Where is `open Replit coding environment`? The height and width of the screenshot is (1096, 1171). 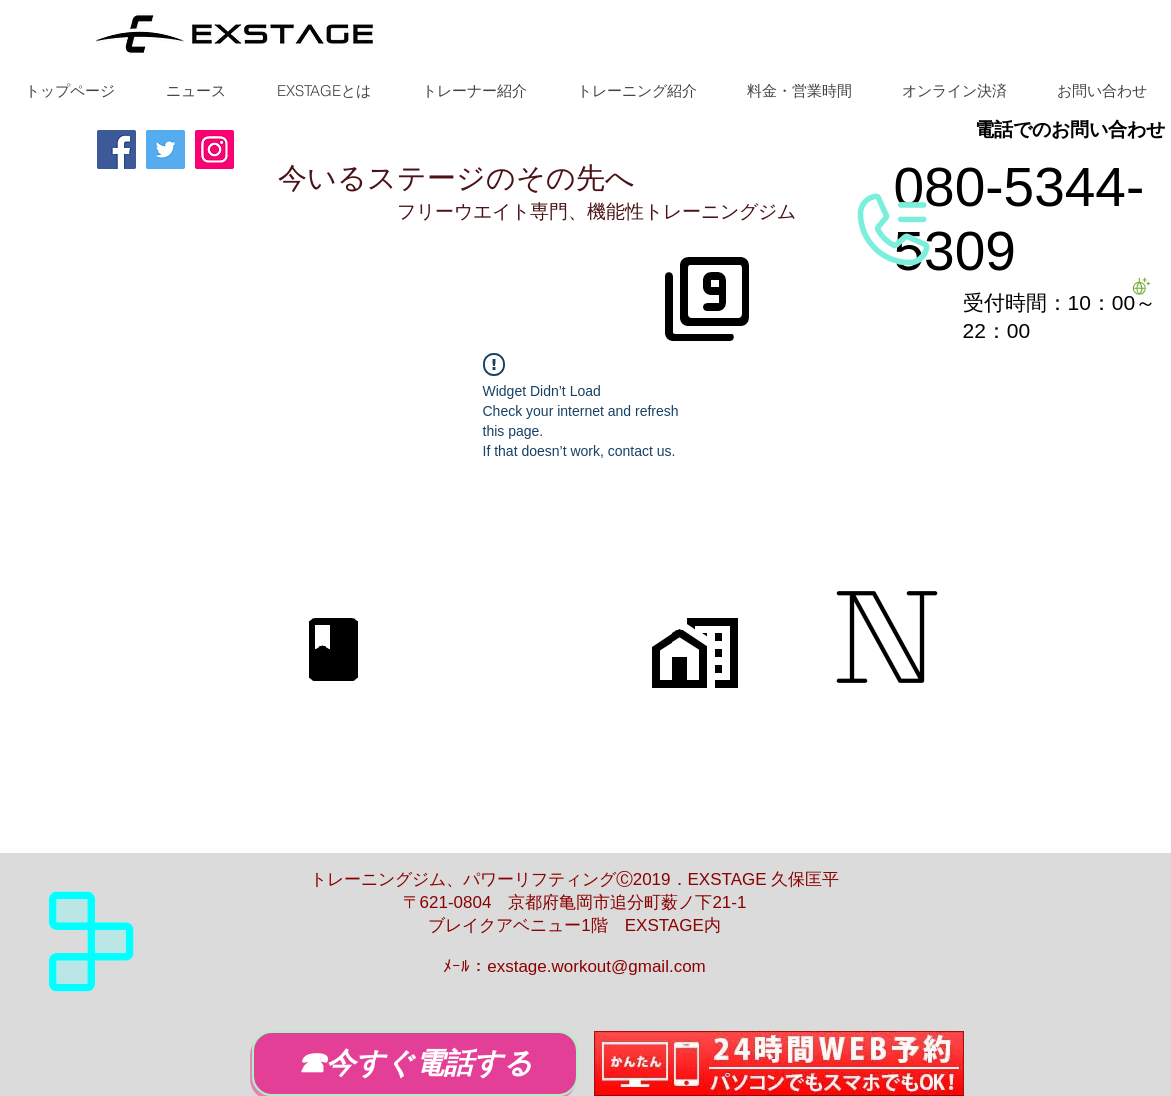 open Replit coding environment is located at coordinates (83, 941).